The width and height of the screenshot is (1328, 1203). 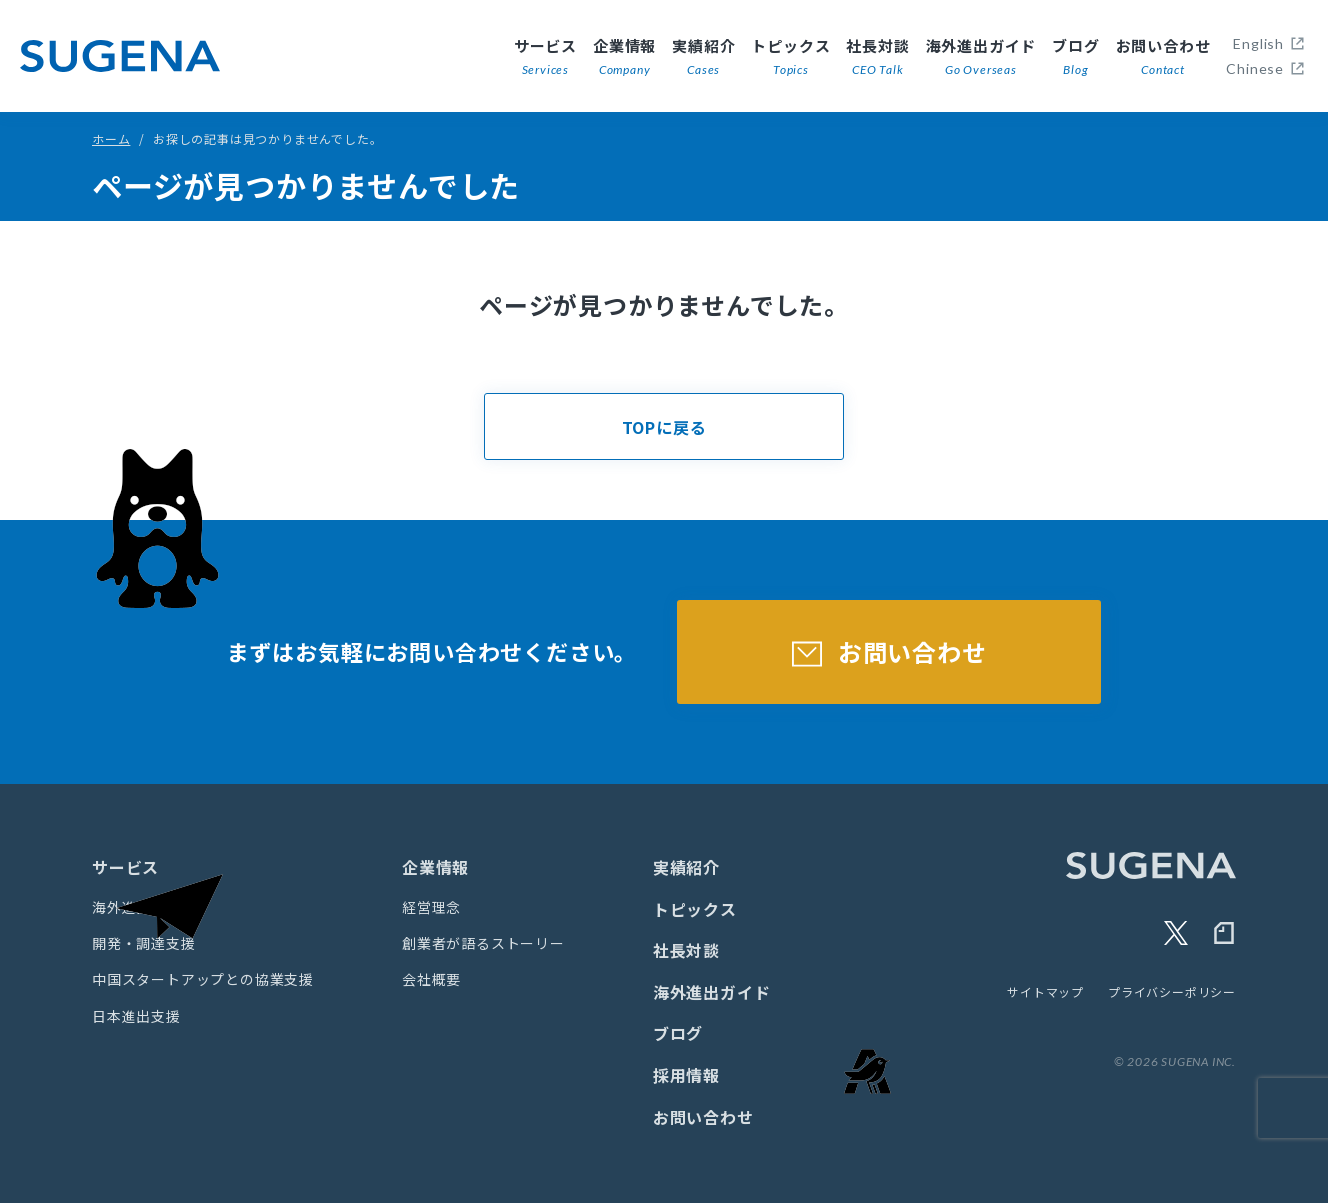 What do you see at coordinates (169, 906) in the screenshot?
I see `minutemailer logo` at bounding box center [169, 906].